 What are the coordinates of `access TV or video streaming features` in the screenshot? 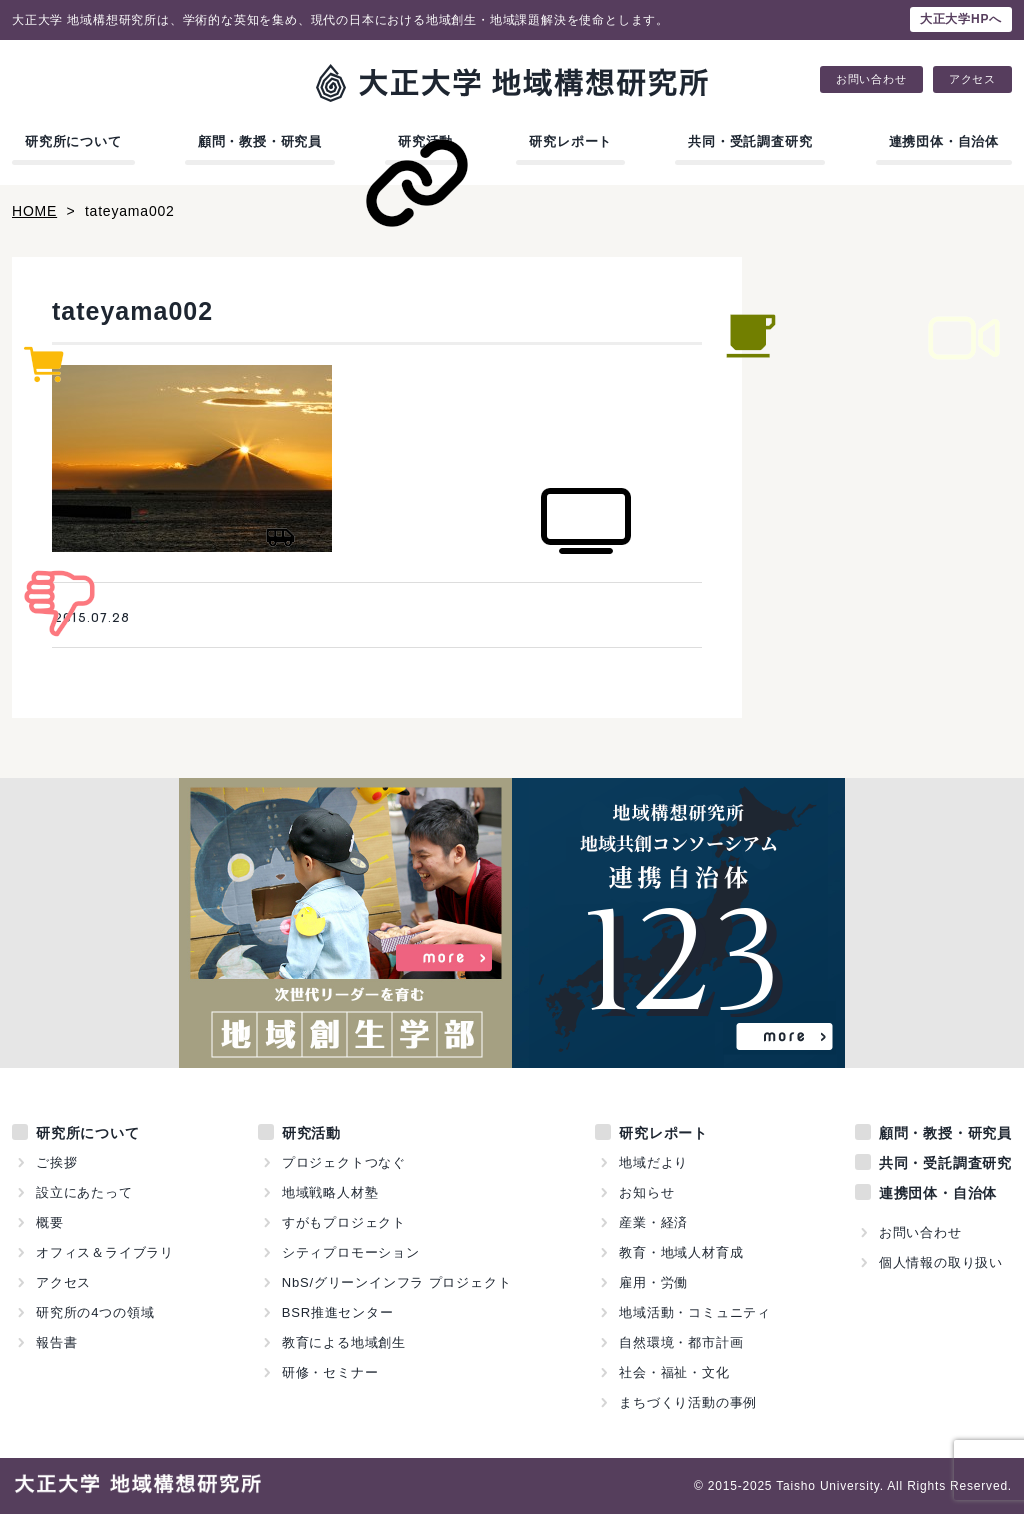 It's located at (586, 521).